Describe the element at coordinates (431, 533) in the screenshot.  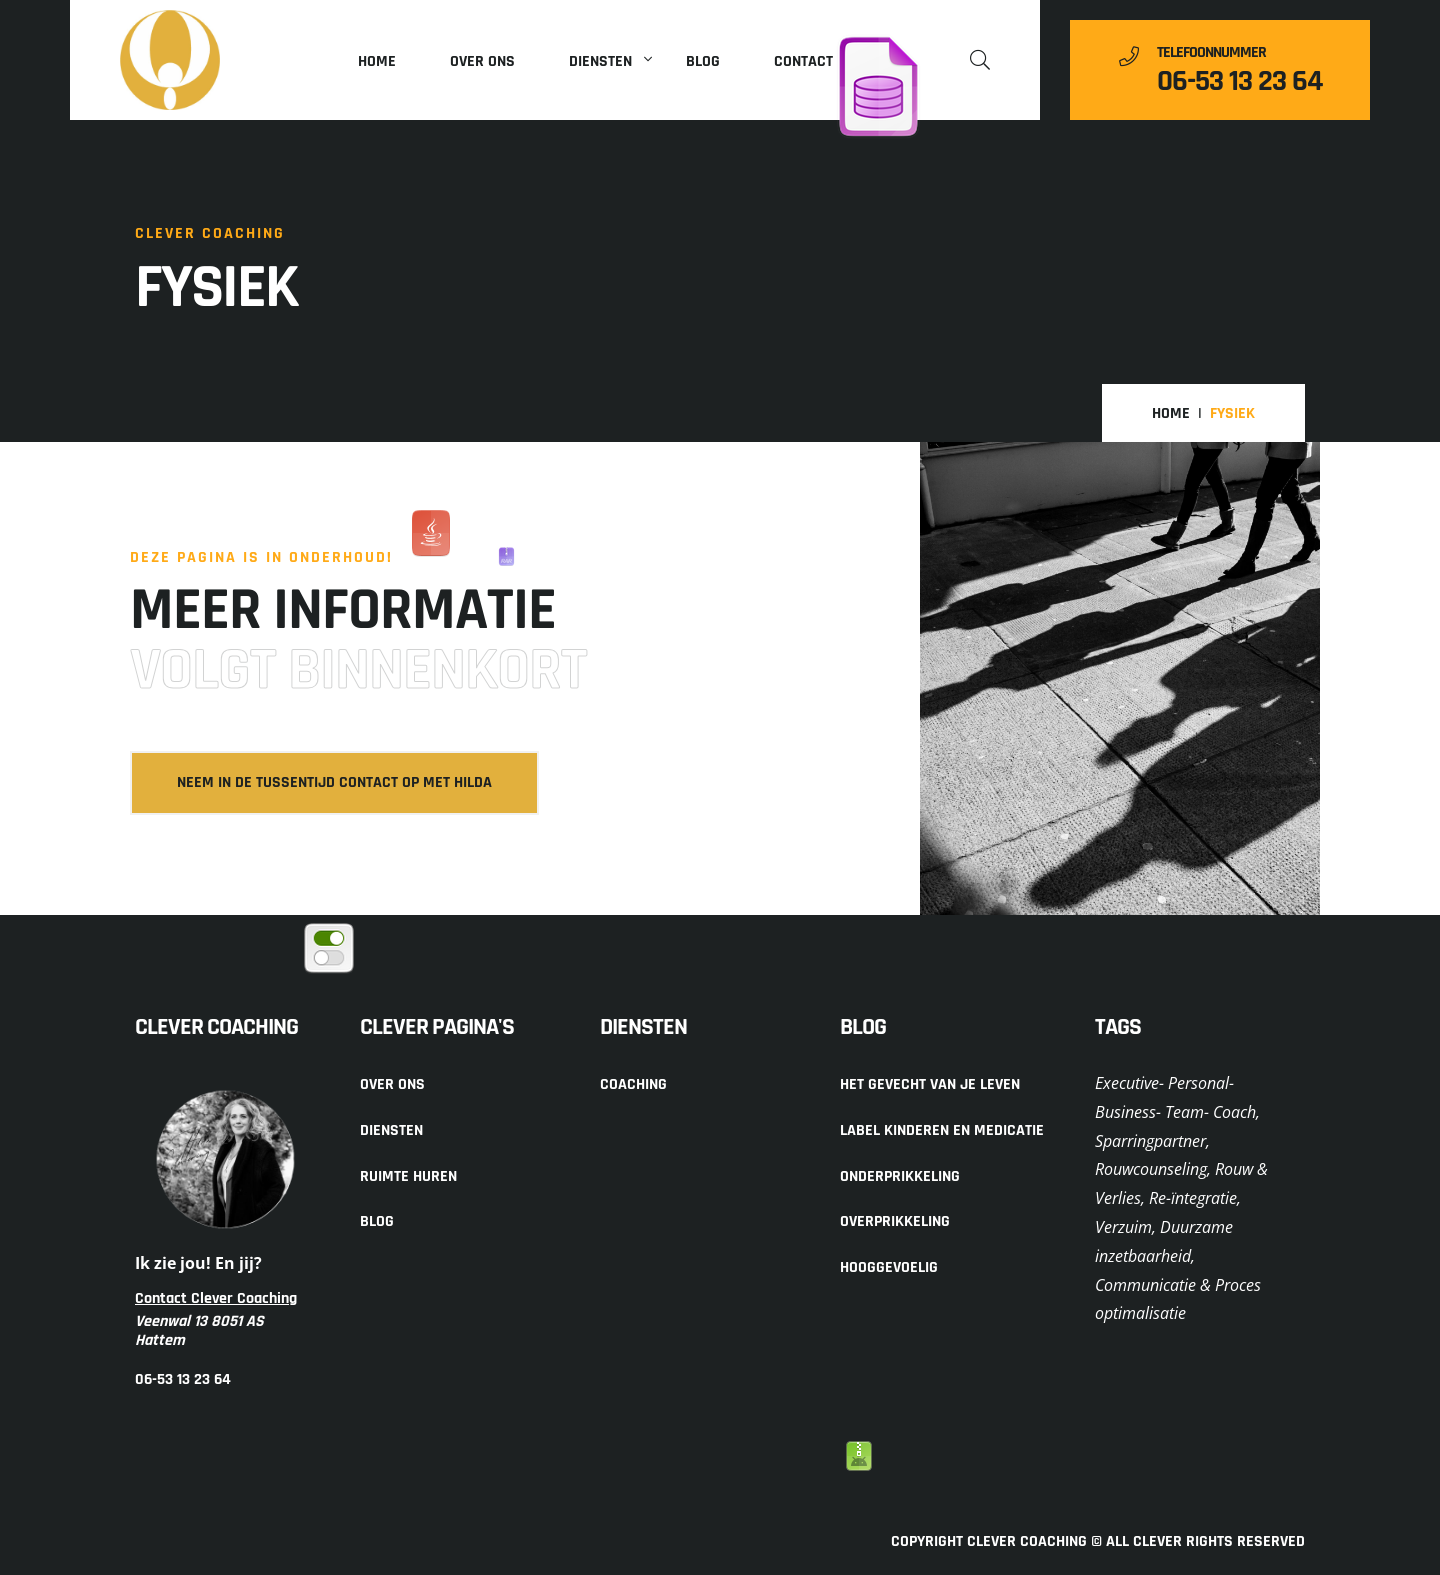
I see `a java source code file` at that location.